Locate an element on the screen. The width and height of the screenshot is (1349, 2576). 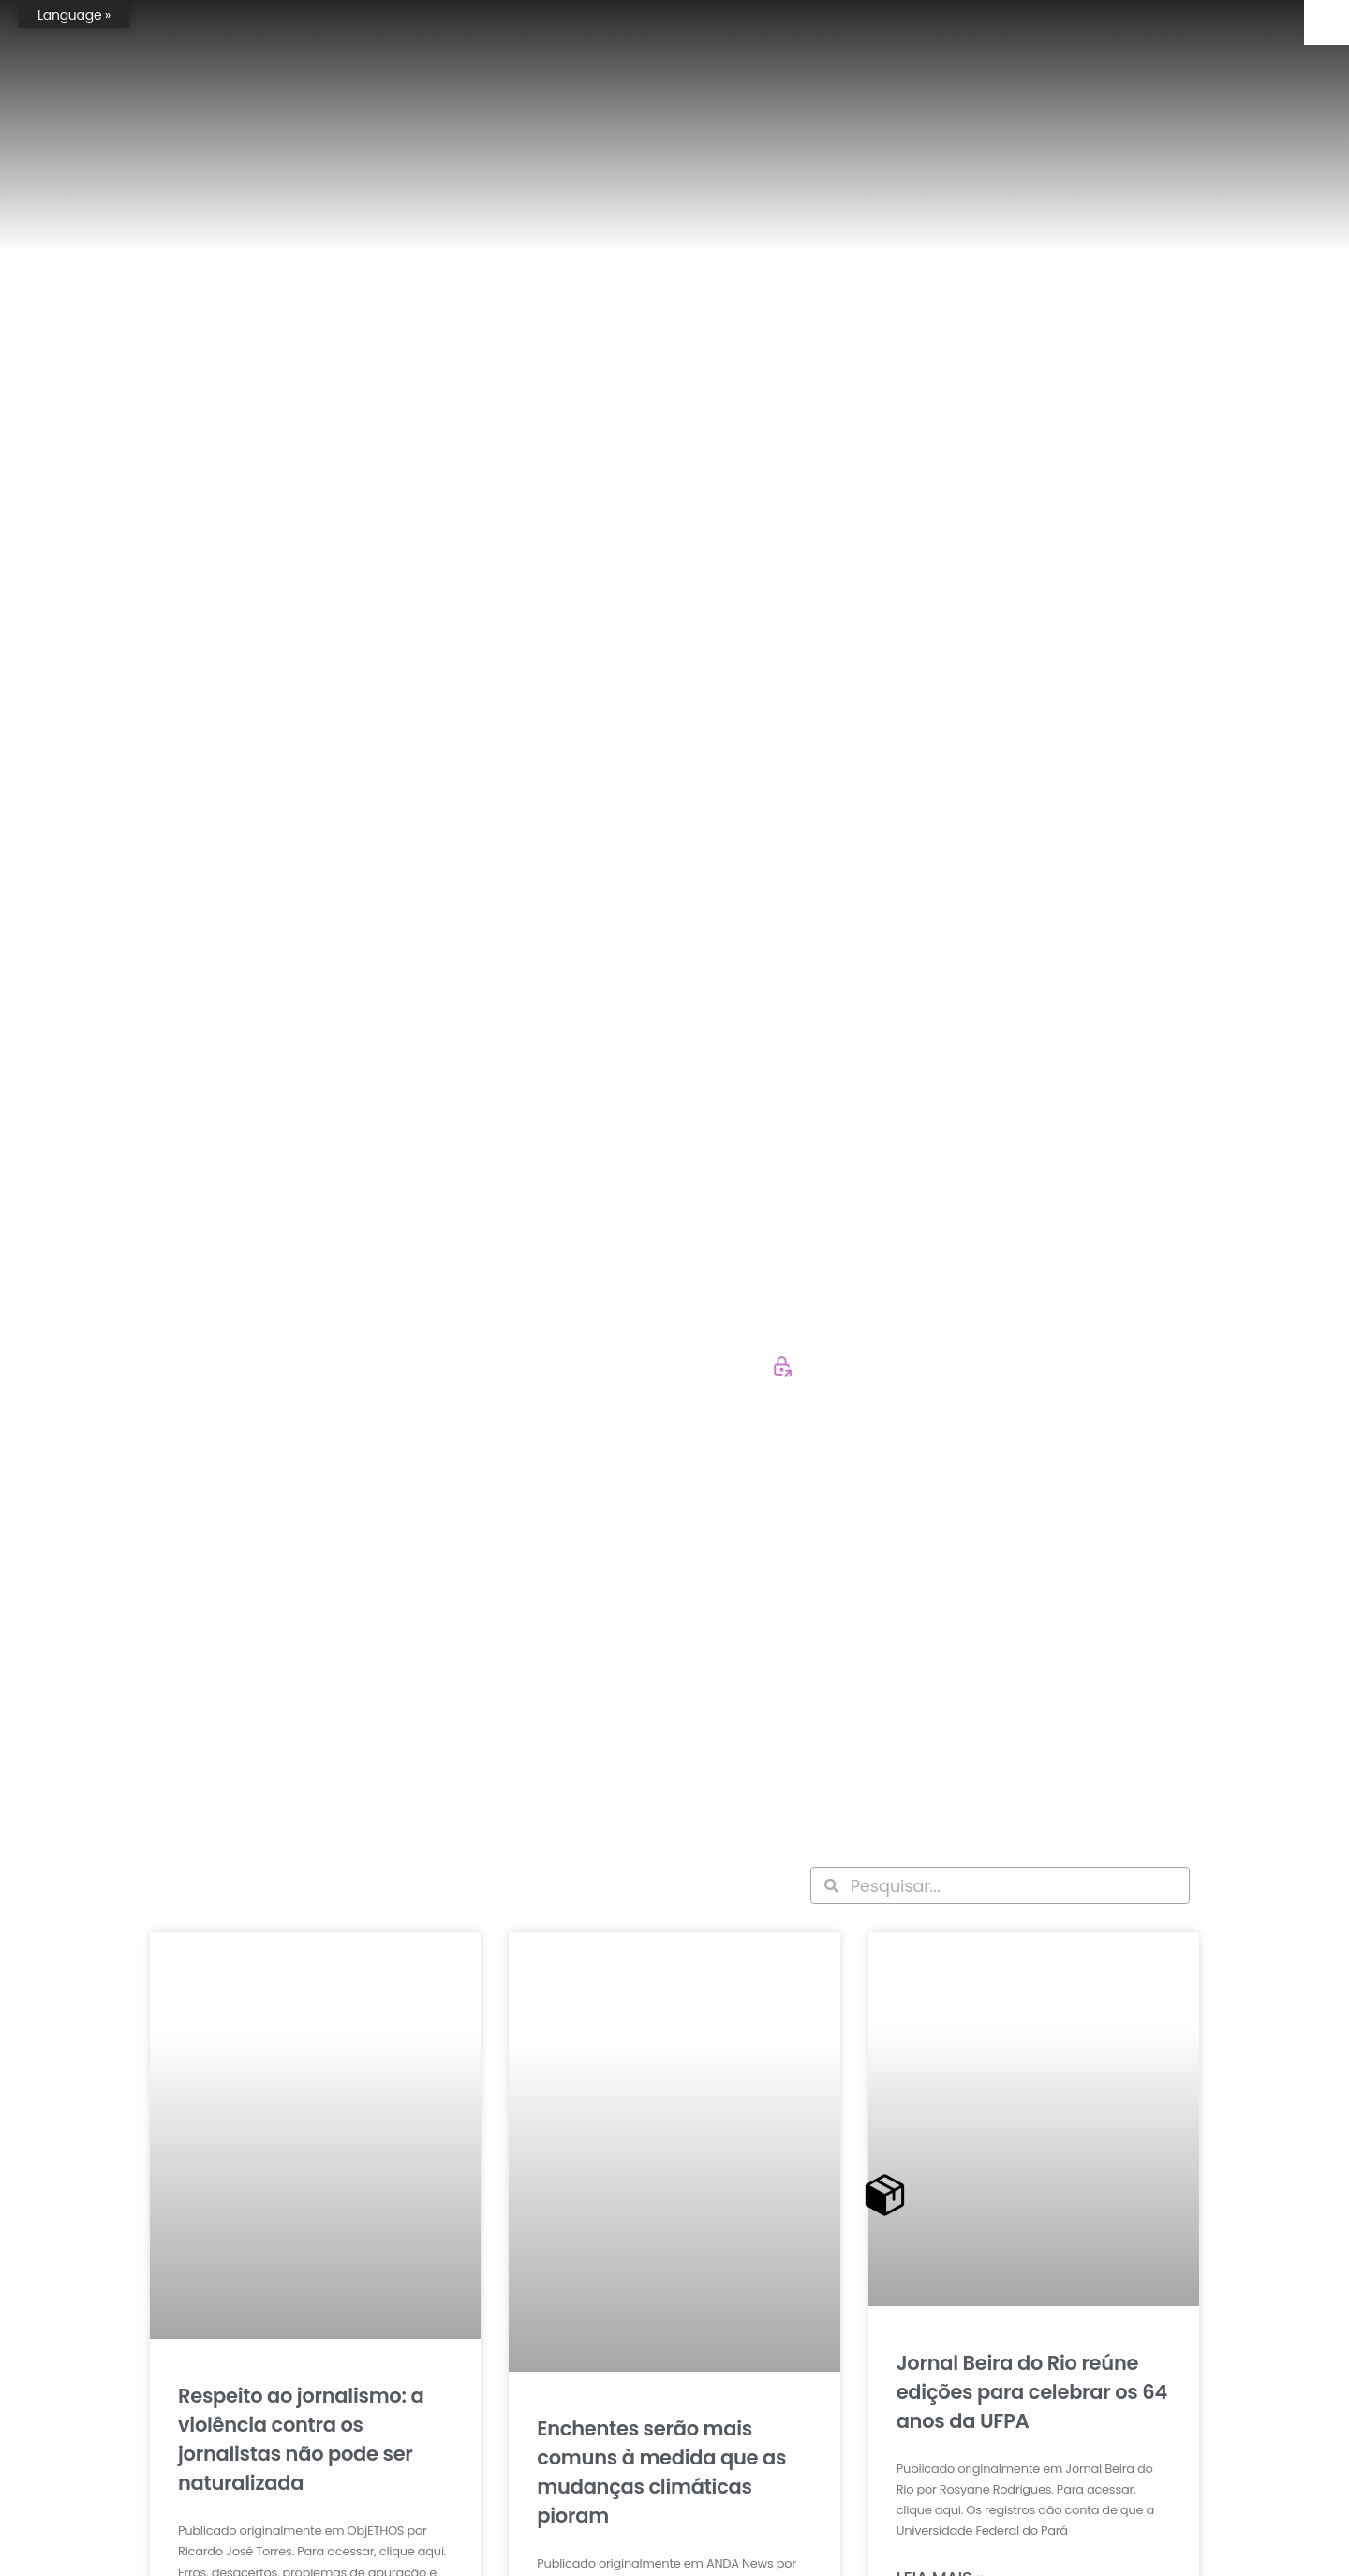
view package or shipment details is located at coordinates (884, 2195).